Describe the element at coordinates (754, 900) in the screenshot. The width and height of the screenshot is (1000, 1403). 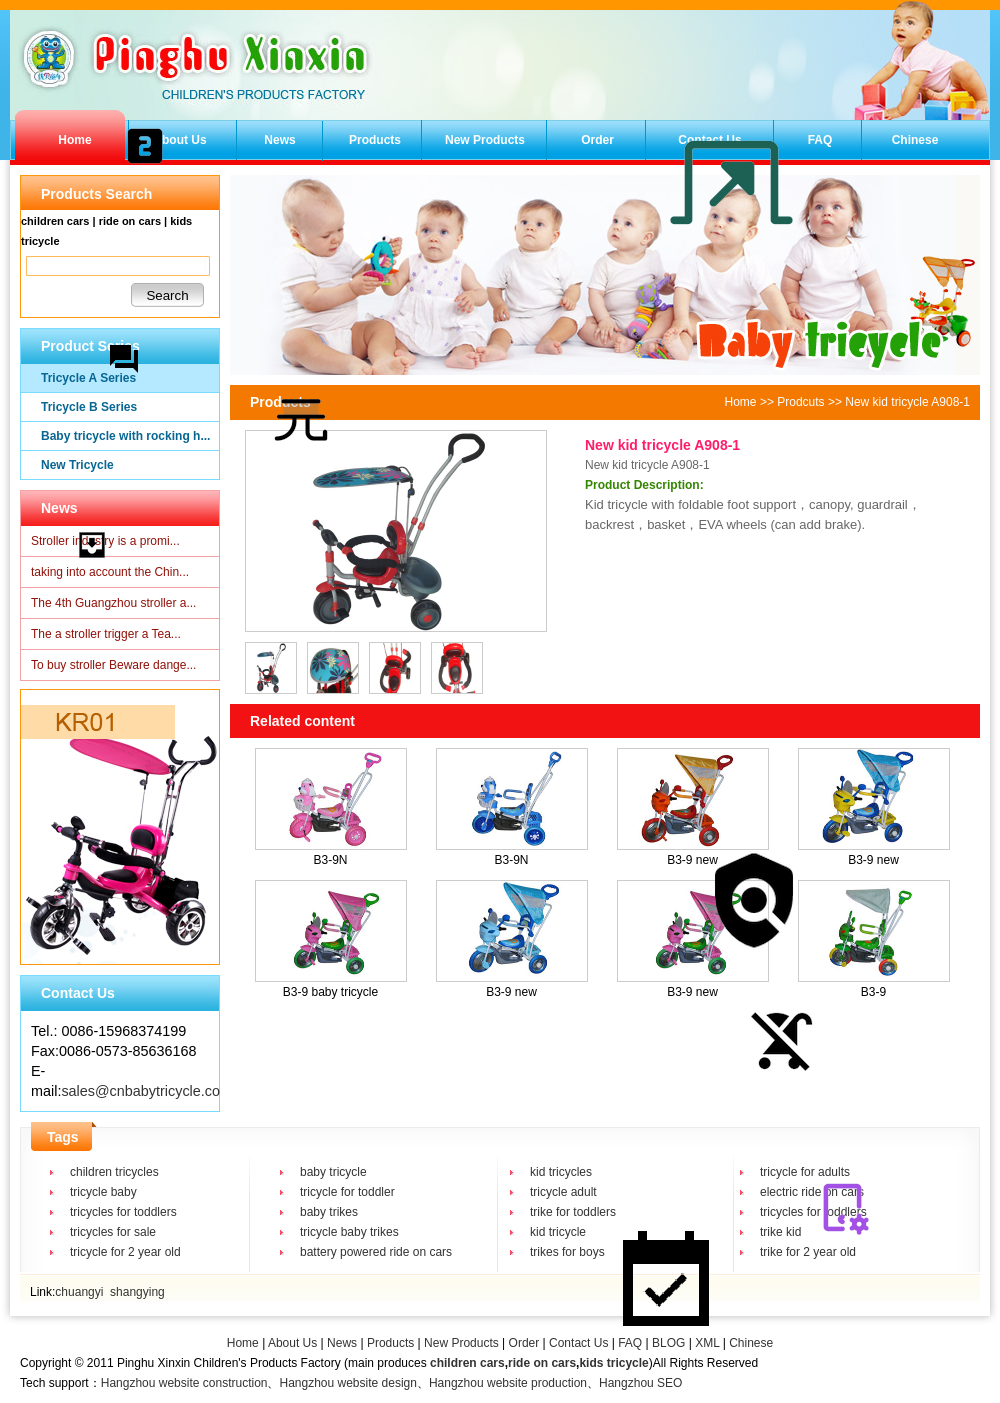
I see `view privacy policy or terms` at that location.